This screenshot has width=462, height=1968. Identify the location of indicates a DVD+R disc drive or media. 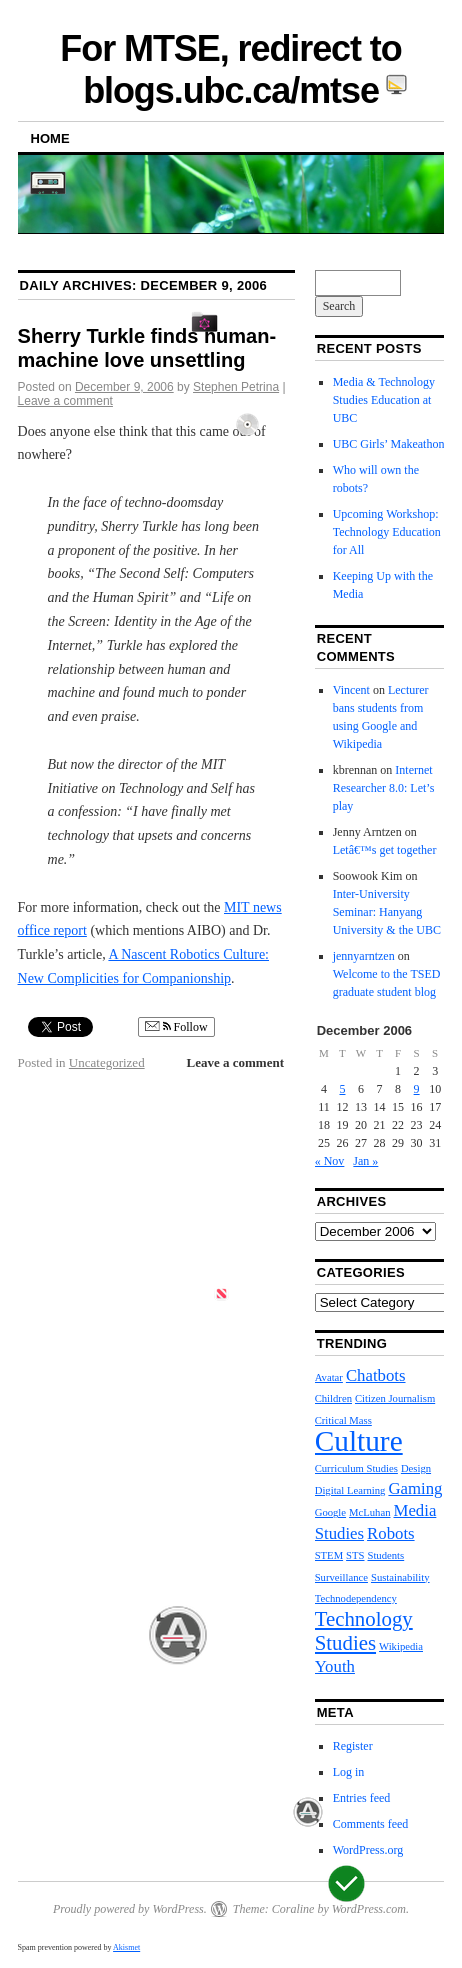
(247, 424).